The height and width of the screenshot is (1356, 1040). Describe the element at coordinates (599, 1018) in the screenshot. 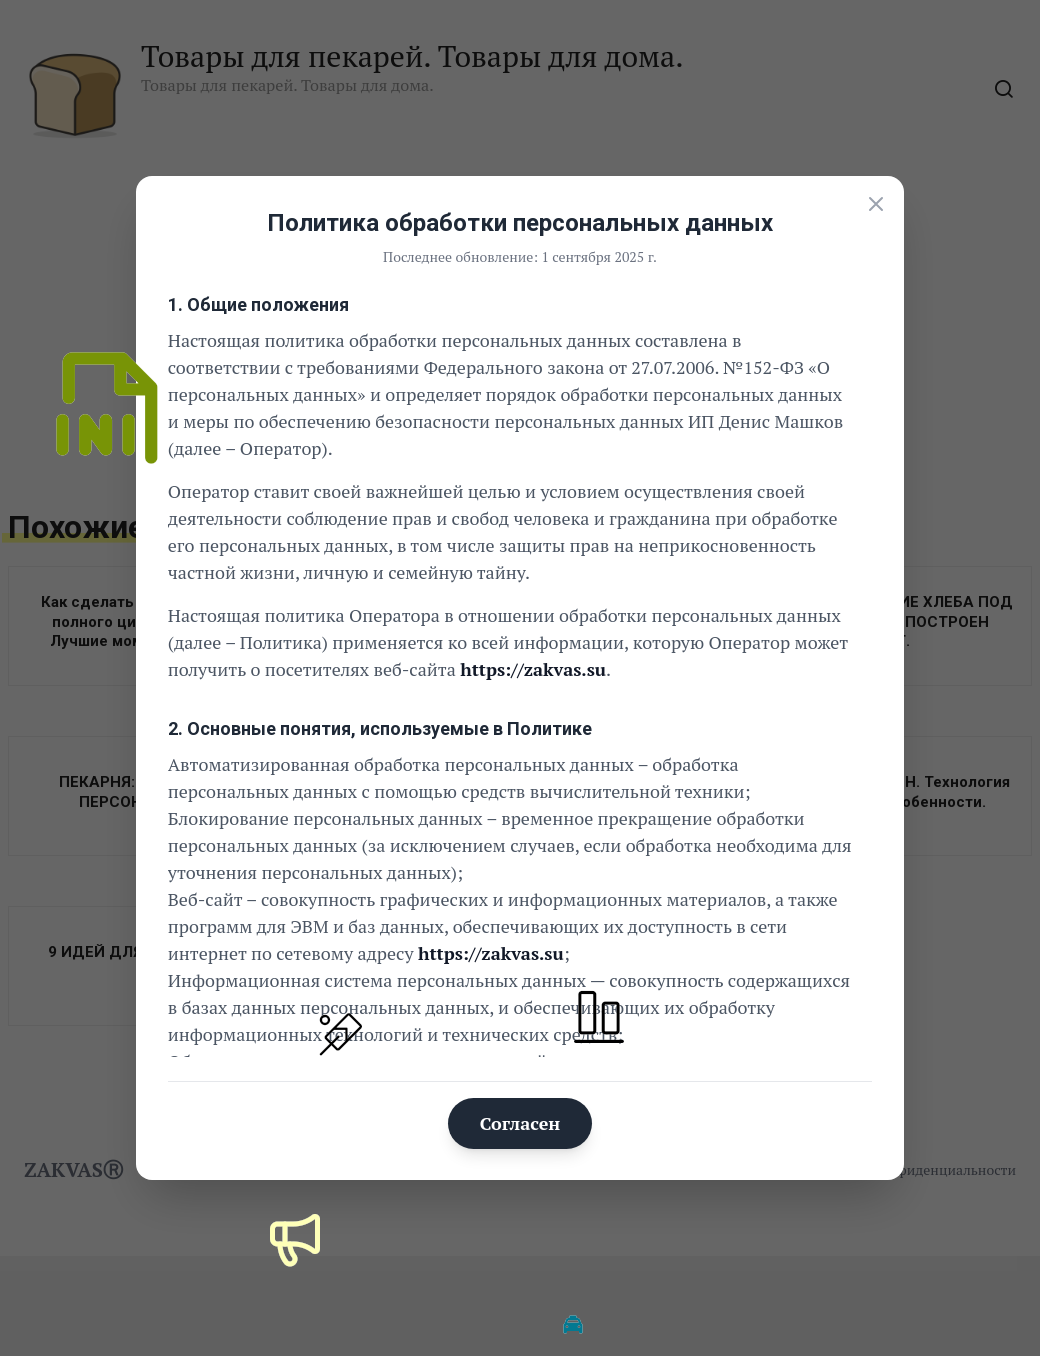

I see `align selected objects to the bottom edge` at that location.